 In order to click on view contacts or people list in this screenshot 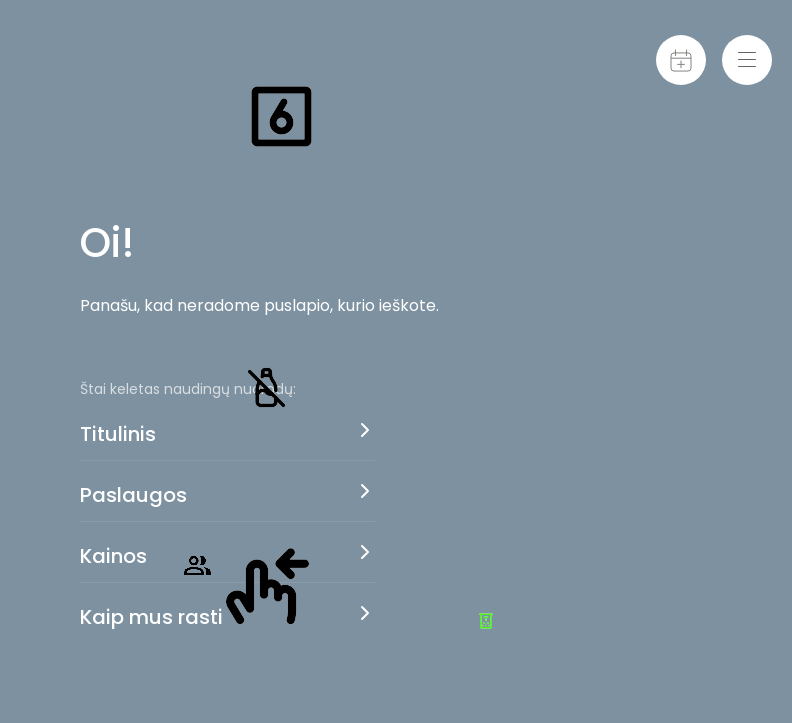, I will do `click(197, 565)`.